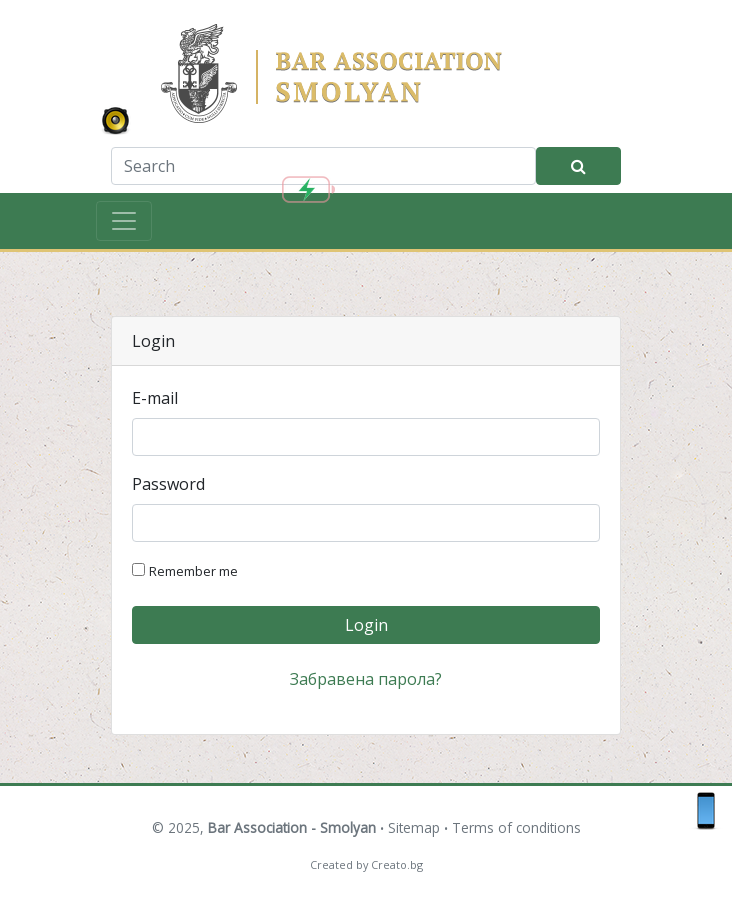 The image size is (732, 907). I want to click on indicates battery is empty but currently charging, so click(308, 189).